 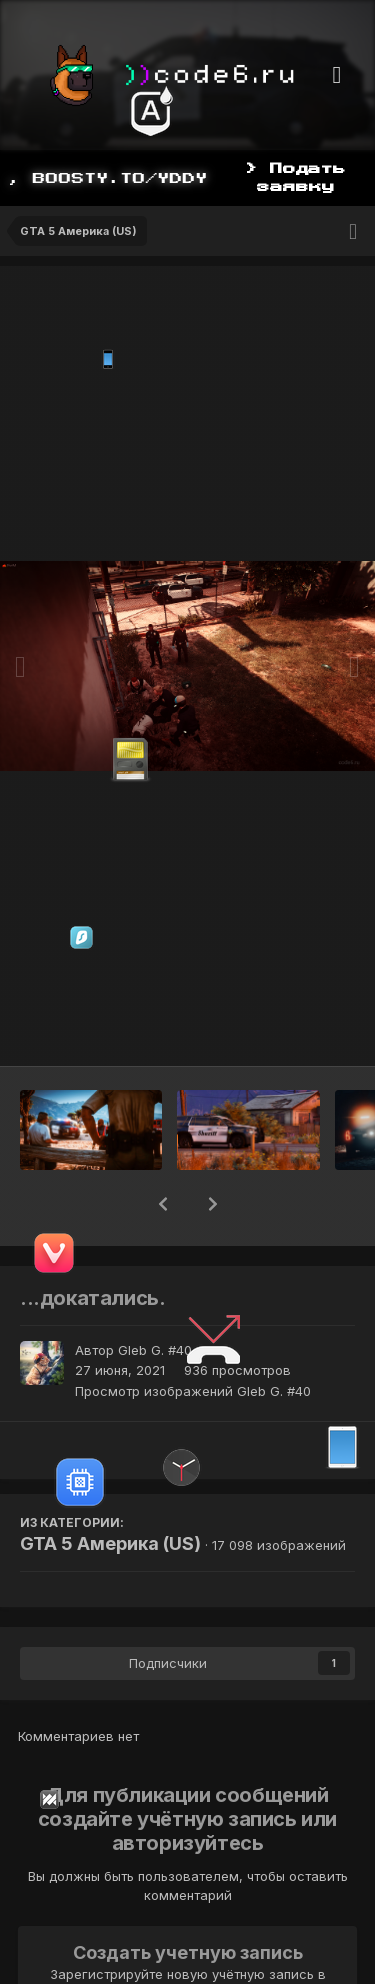 What do you see at coordinates (130, 760) in the screenshot?
I see `access removable flash storage device` at bounding box center [130, 760].